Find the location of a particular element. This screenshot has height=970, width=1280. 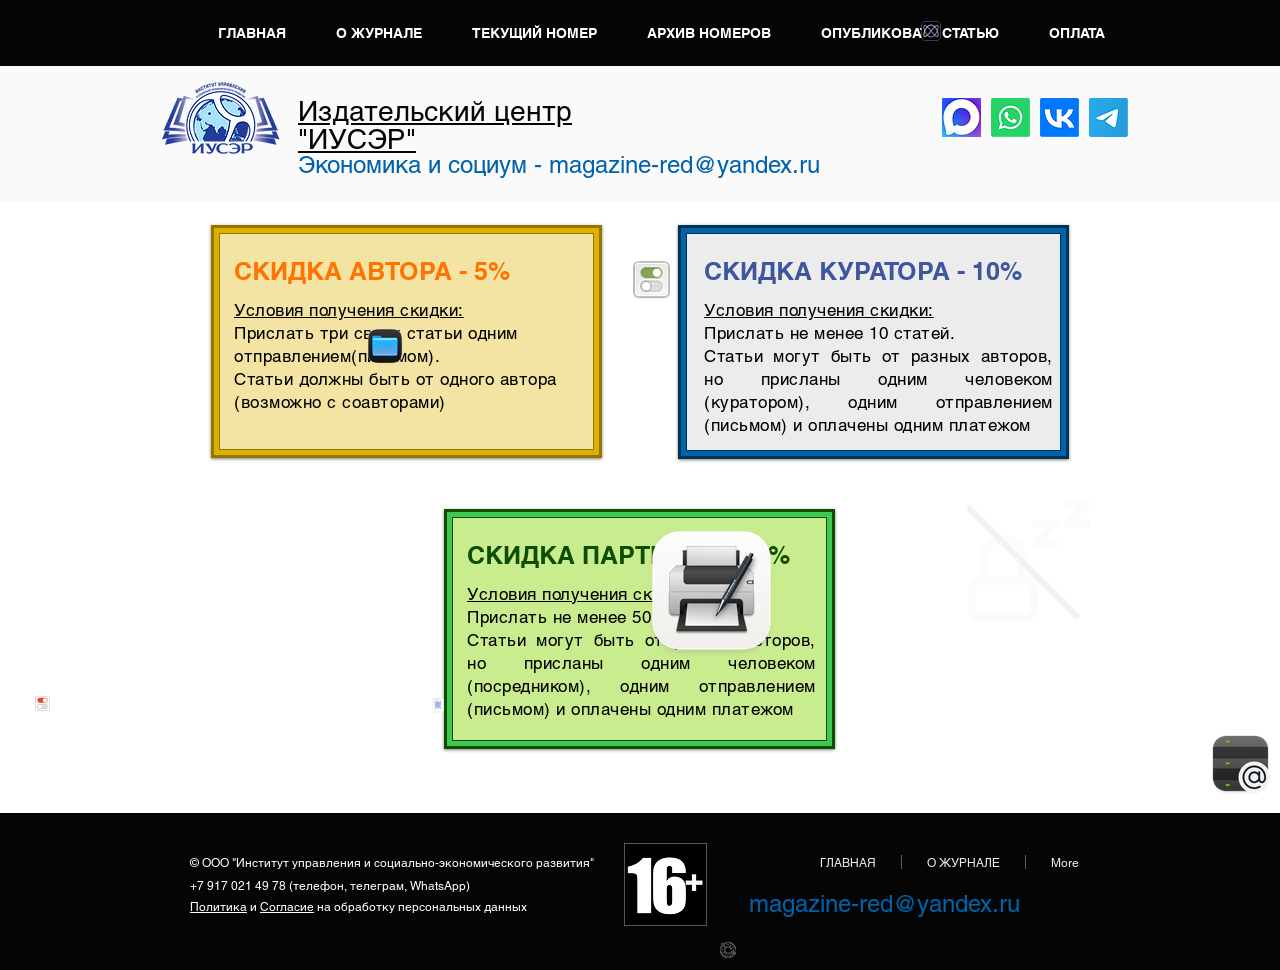

system sleep mode is currently disabled is located at coordinates (1027, 561).